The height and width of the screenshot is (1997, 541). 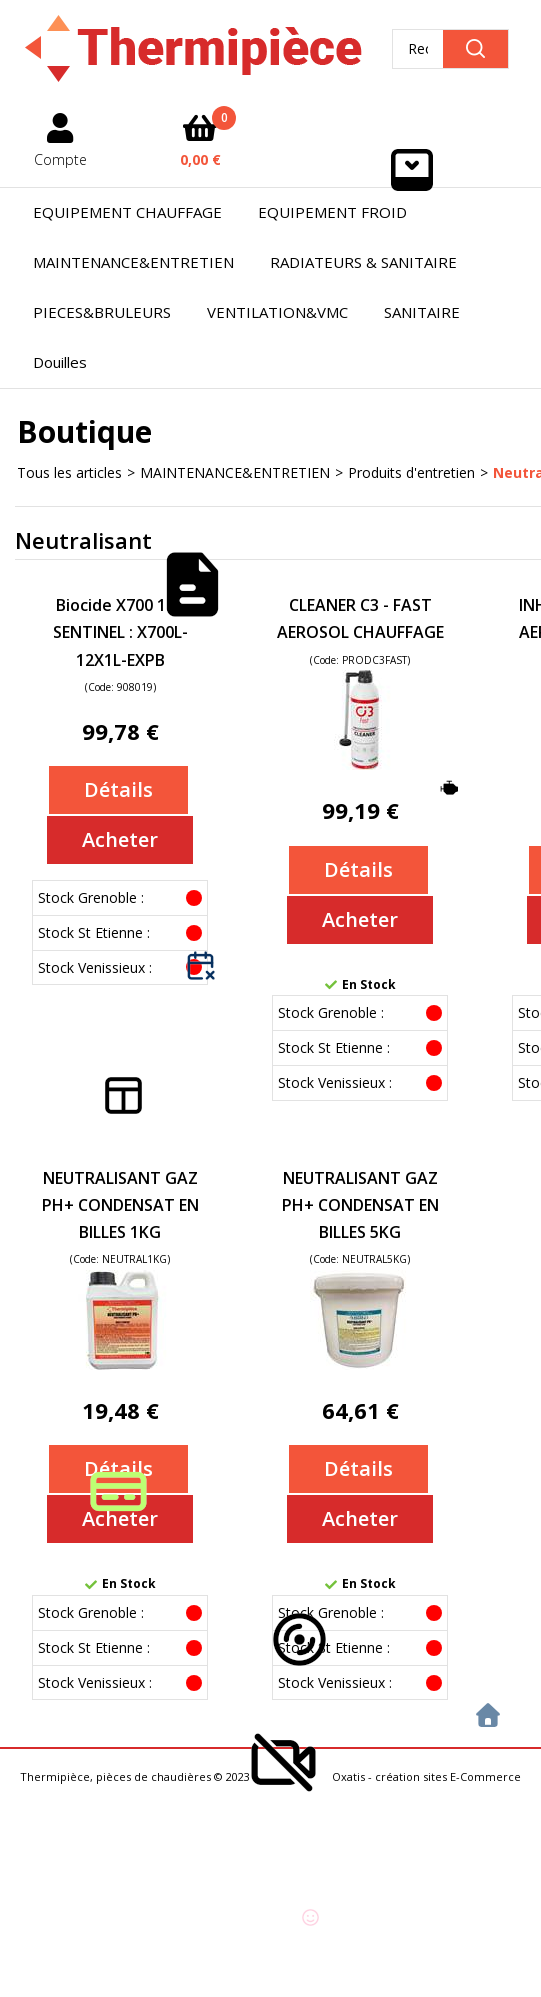 What do you see at coordinates (200, 965) in the screenshot?
I see `cancel or delete a scheduled event` at bounding box center [200, 965].